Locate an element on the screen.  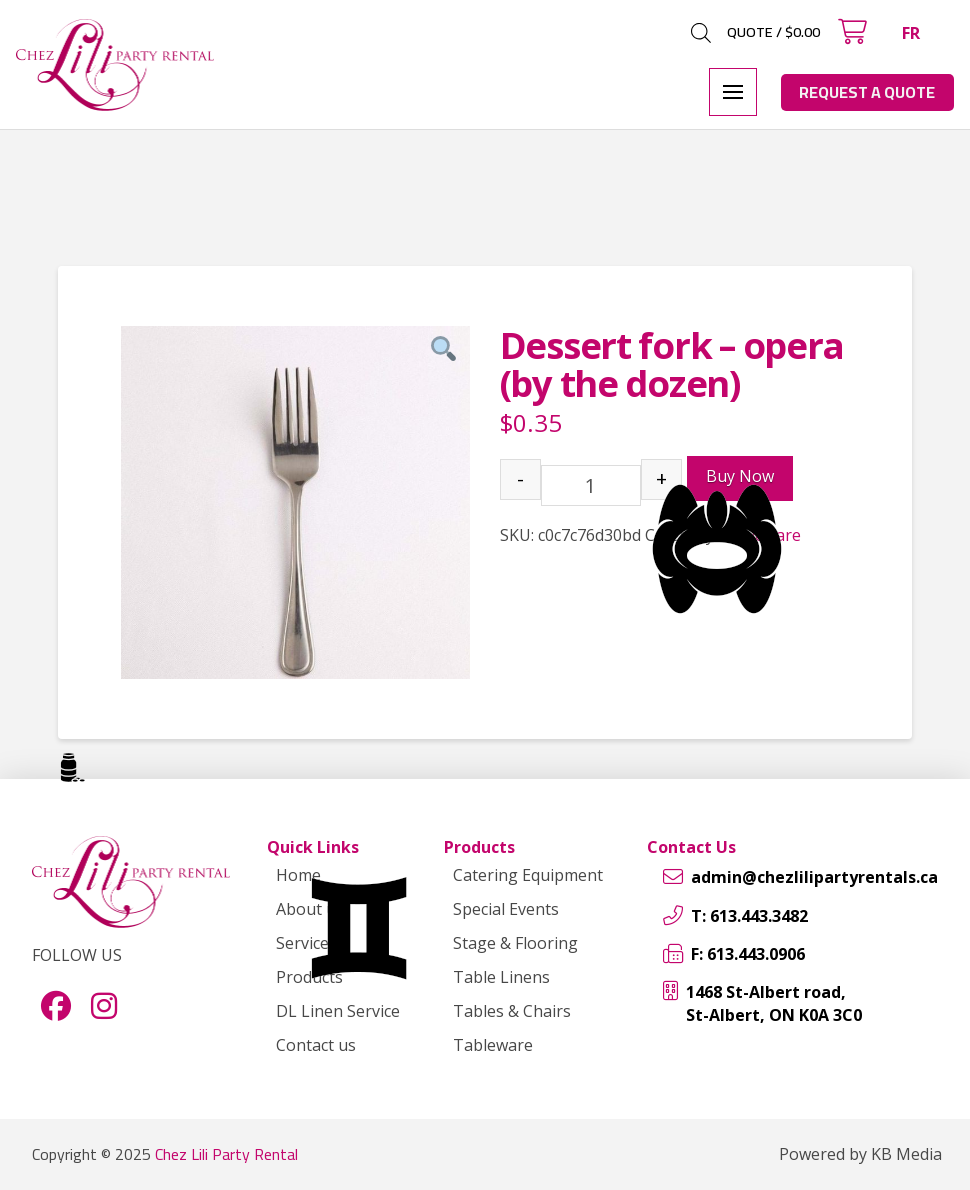
decorative mask or carnival costume icon is located at coordinates (717, 549).